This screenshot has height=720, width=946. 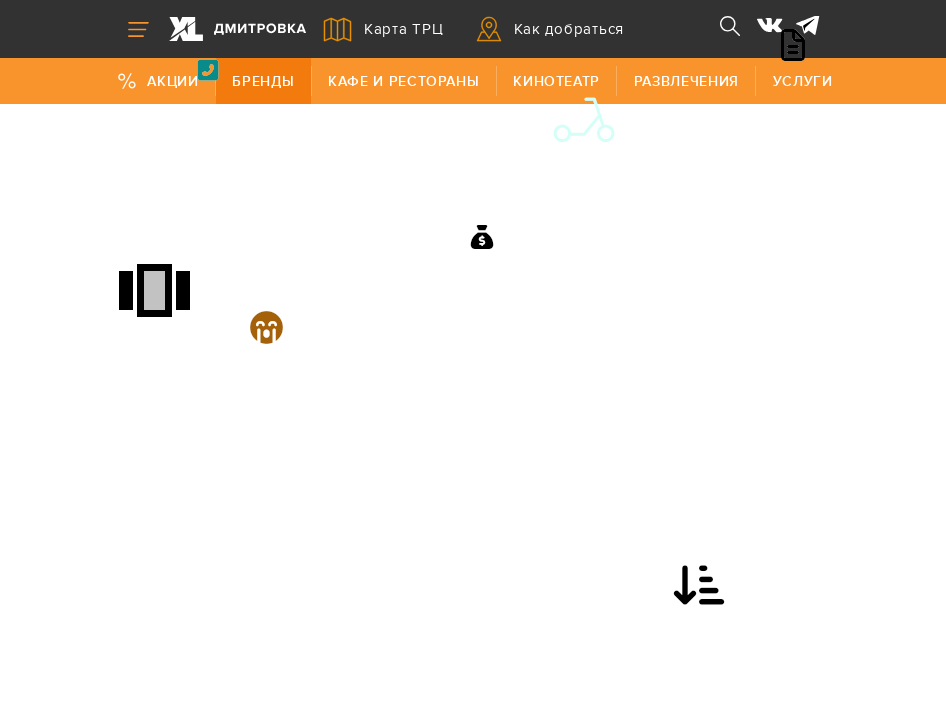 I want to click on select scooter as transportation mode, so click(x=584, y=122).